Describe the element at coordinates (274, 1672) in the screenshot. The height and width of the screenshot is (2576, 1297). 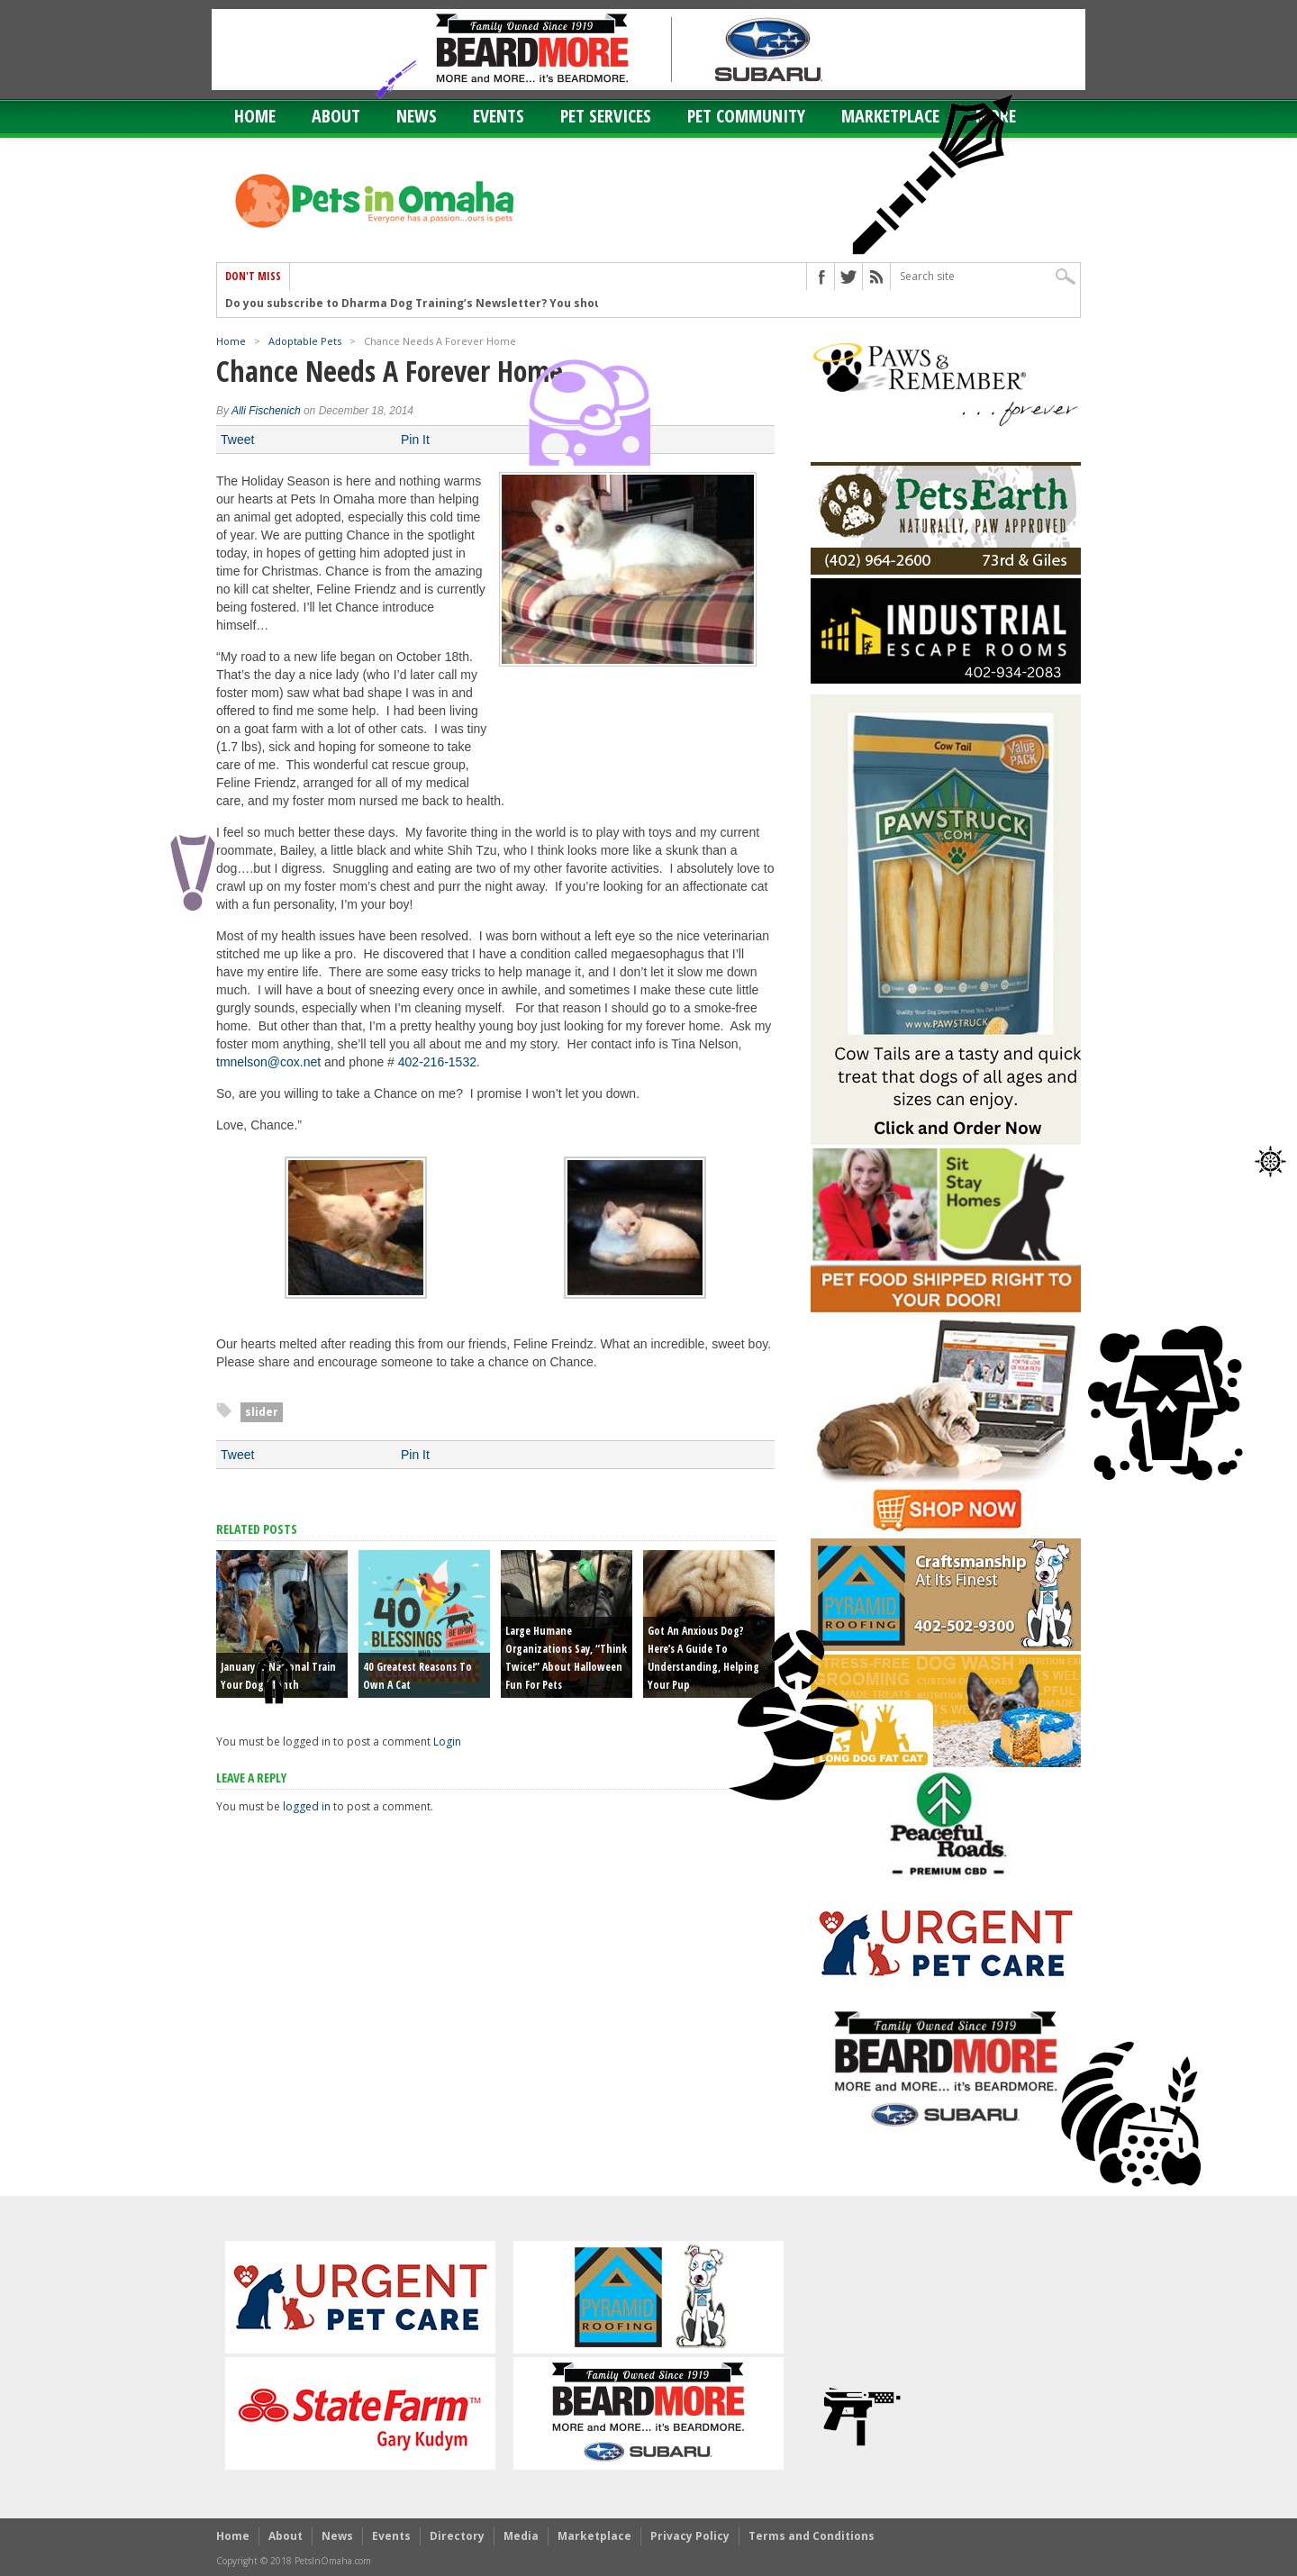
I see `indicates internal damage or injury status` at that location.